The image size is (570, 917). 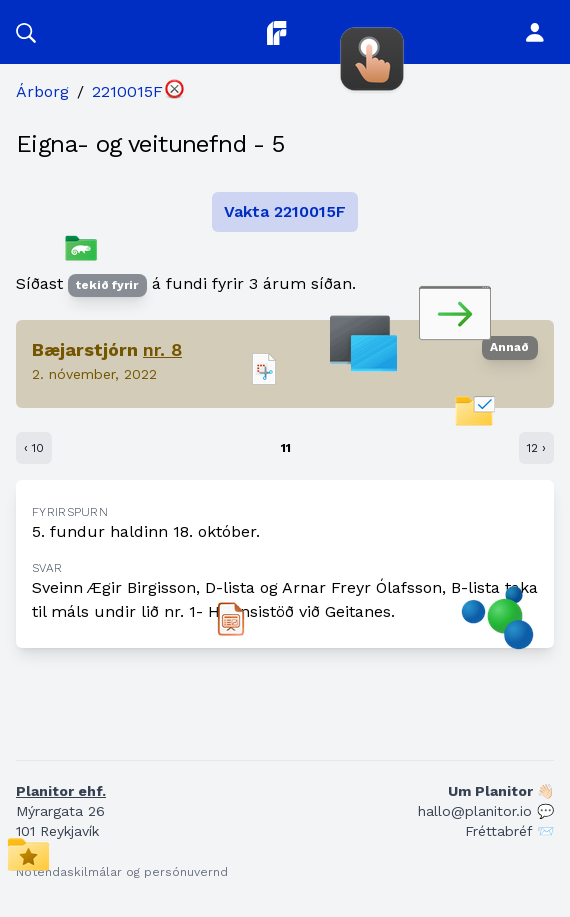 I want to click on open a presentation template file, so click(x=231, y=619).